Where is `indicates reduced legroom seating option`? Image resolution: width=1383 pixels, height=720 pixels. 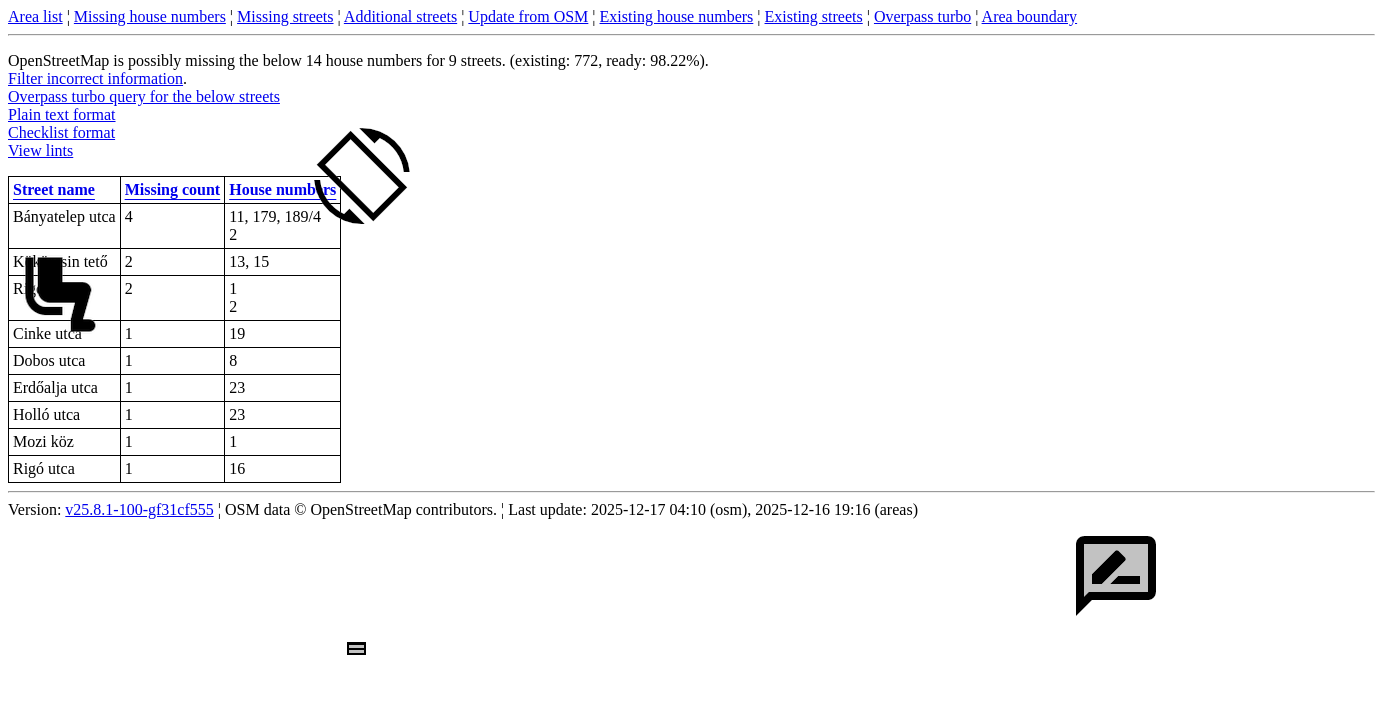 indicates reduced legroom seating option is located at coordinates (62, 294).